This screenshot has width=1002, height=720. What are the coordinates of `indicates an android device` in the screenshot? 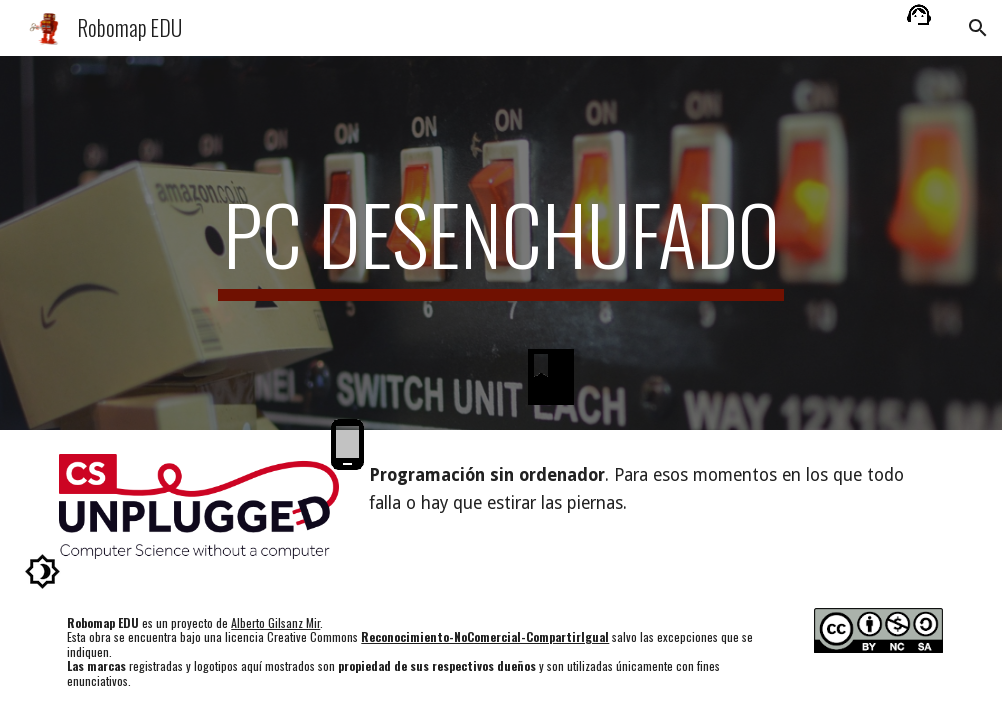 It's located at (347, 444).